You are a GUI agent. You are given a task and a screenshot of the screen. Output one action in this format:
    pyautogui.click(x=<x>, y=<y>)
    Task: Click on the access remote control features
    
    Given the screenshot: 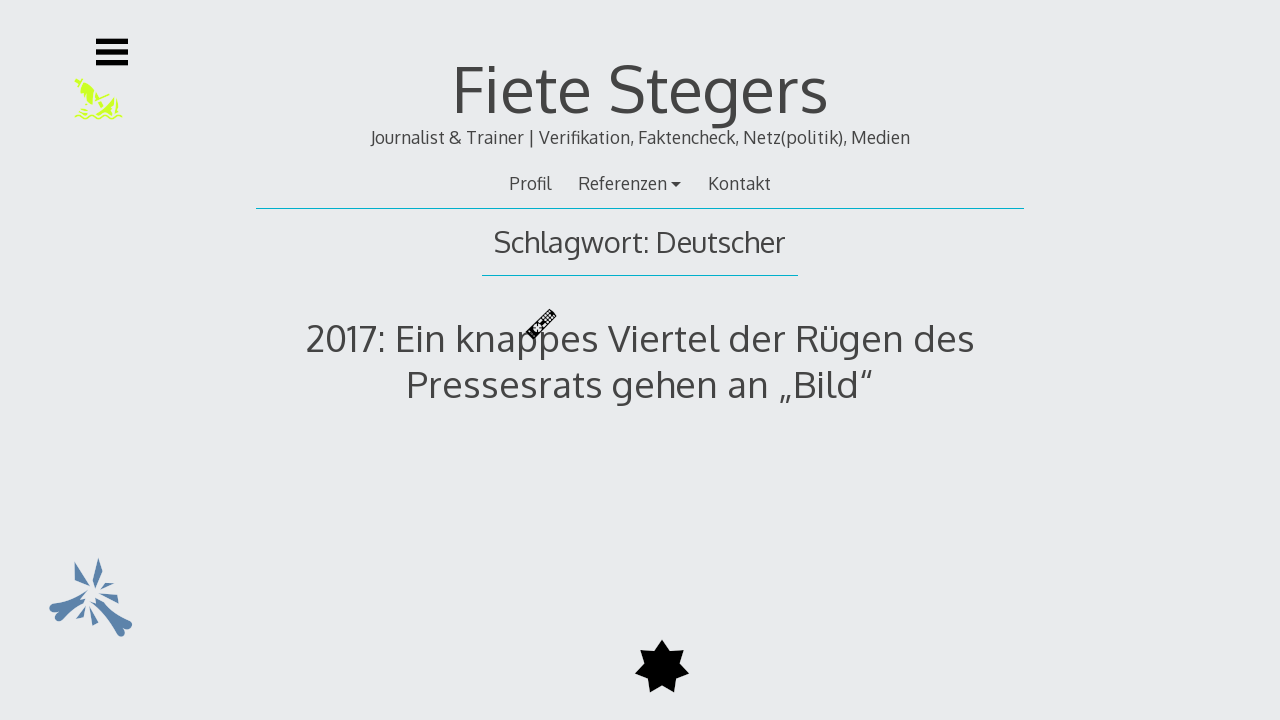 What is the action you would take?
    pyautogui.click(x=541, y=324)
    